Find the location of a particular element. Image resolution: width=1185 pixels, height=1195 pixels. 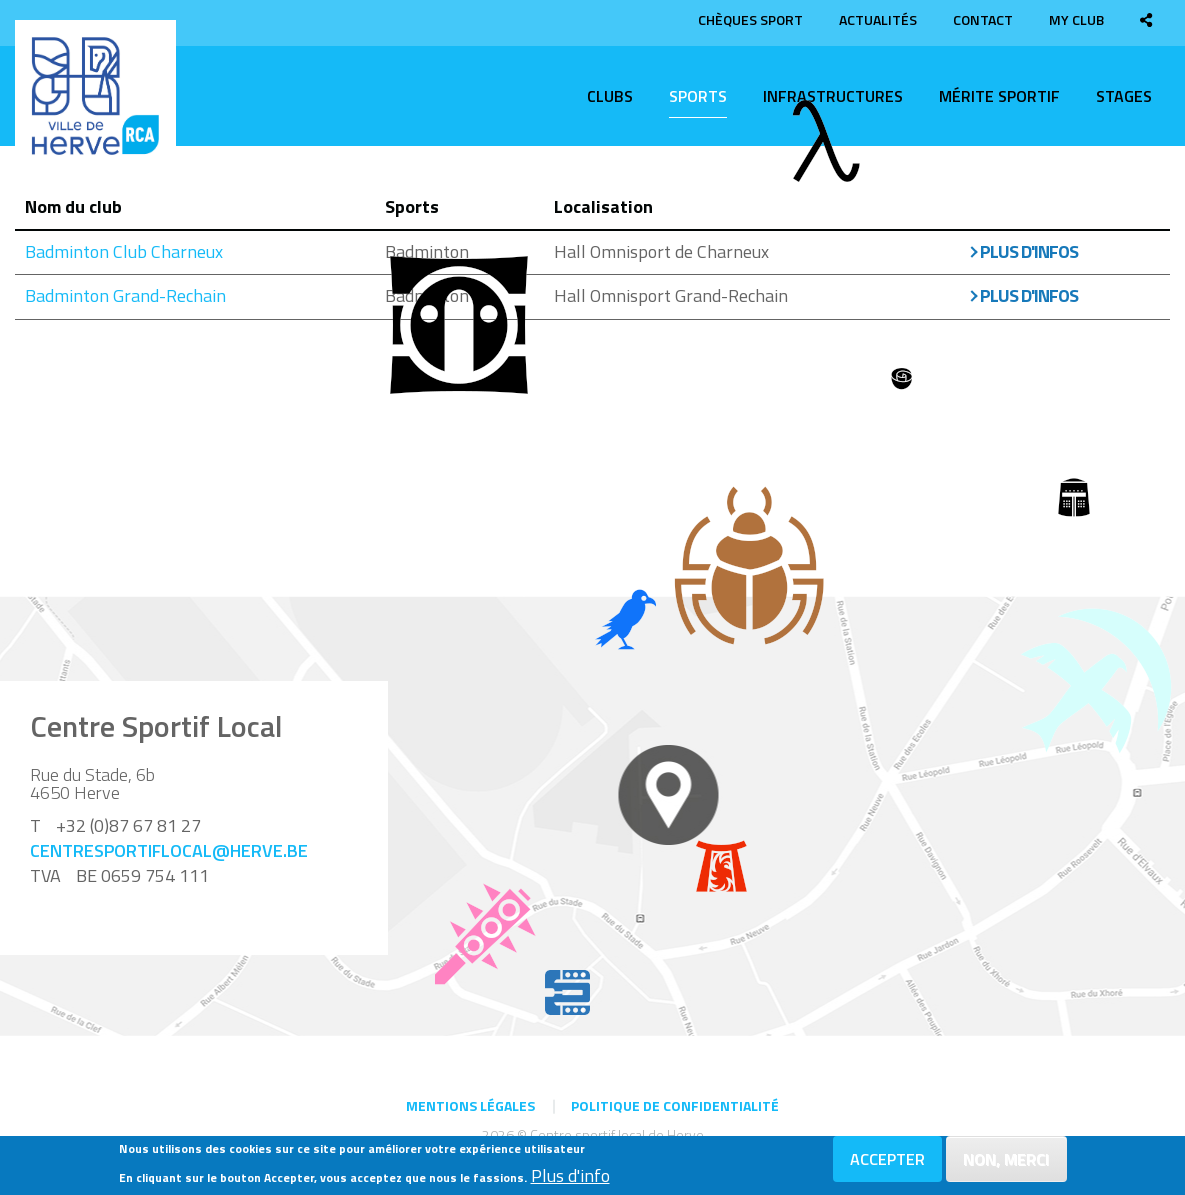

falcon moon game icon or badge is located at coordinates (1096, 681).